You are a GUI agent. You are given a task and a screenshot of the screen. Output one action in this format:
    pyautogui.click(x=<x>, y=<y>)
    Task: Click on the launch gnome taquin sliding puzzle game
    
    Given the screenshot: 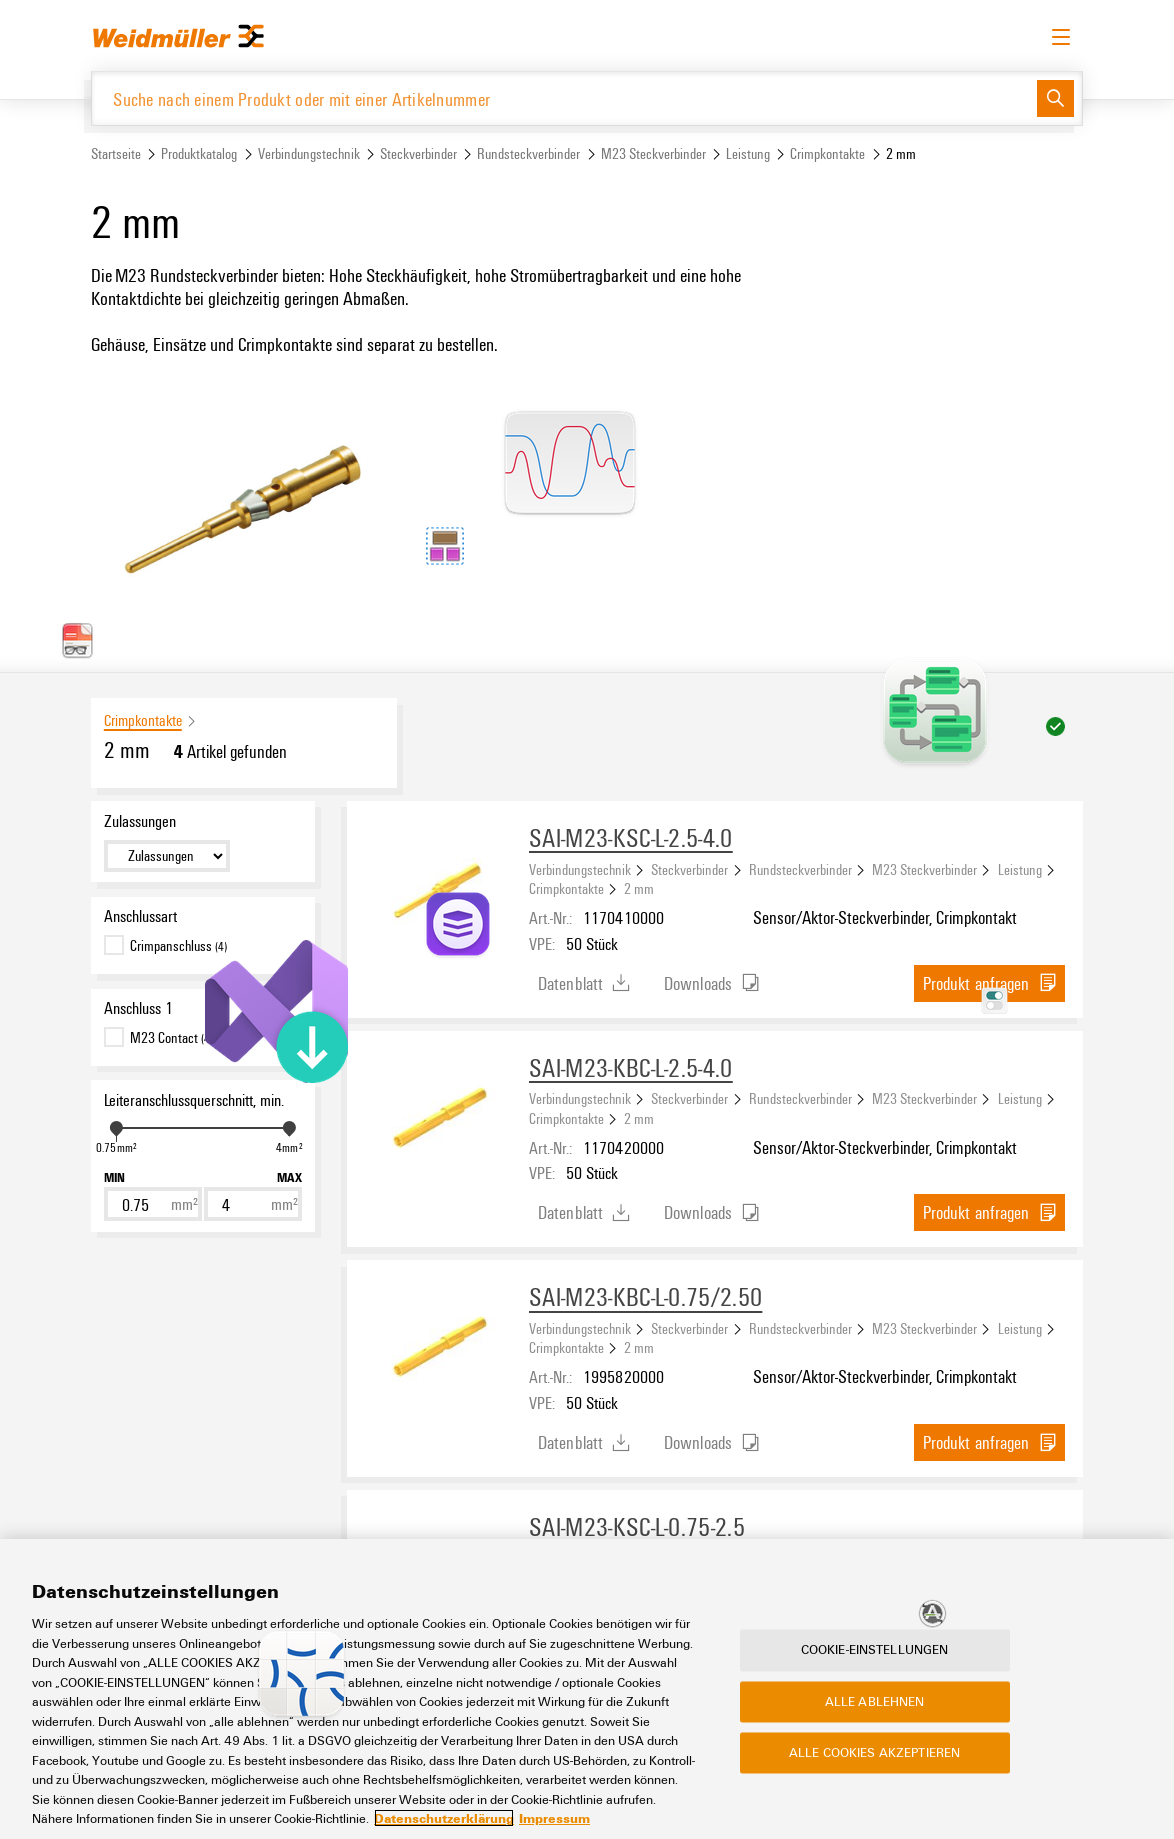 What is the action you would take?
    pyautogui.click(x=301, y=1673)
    